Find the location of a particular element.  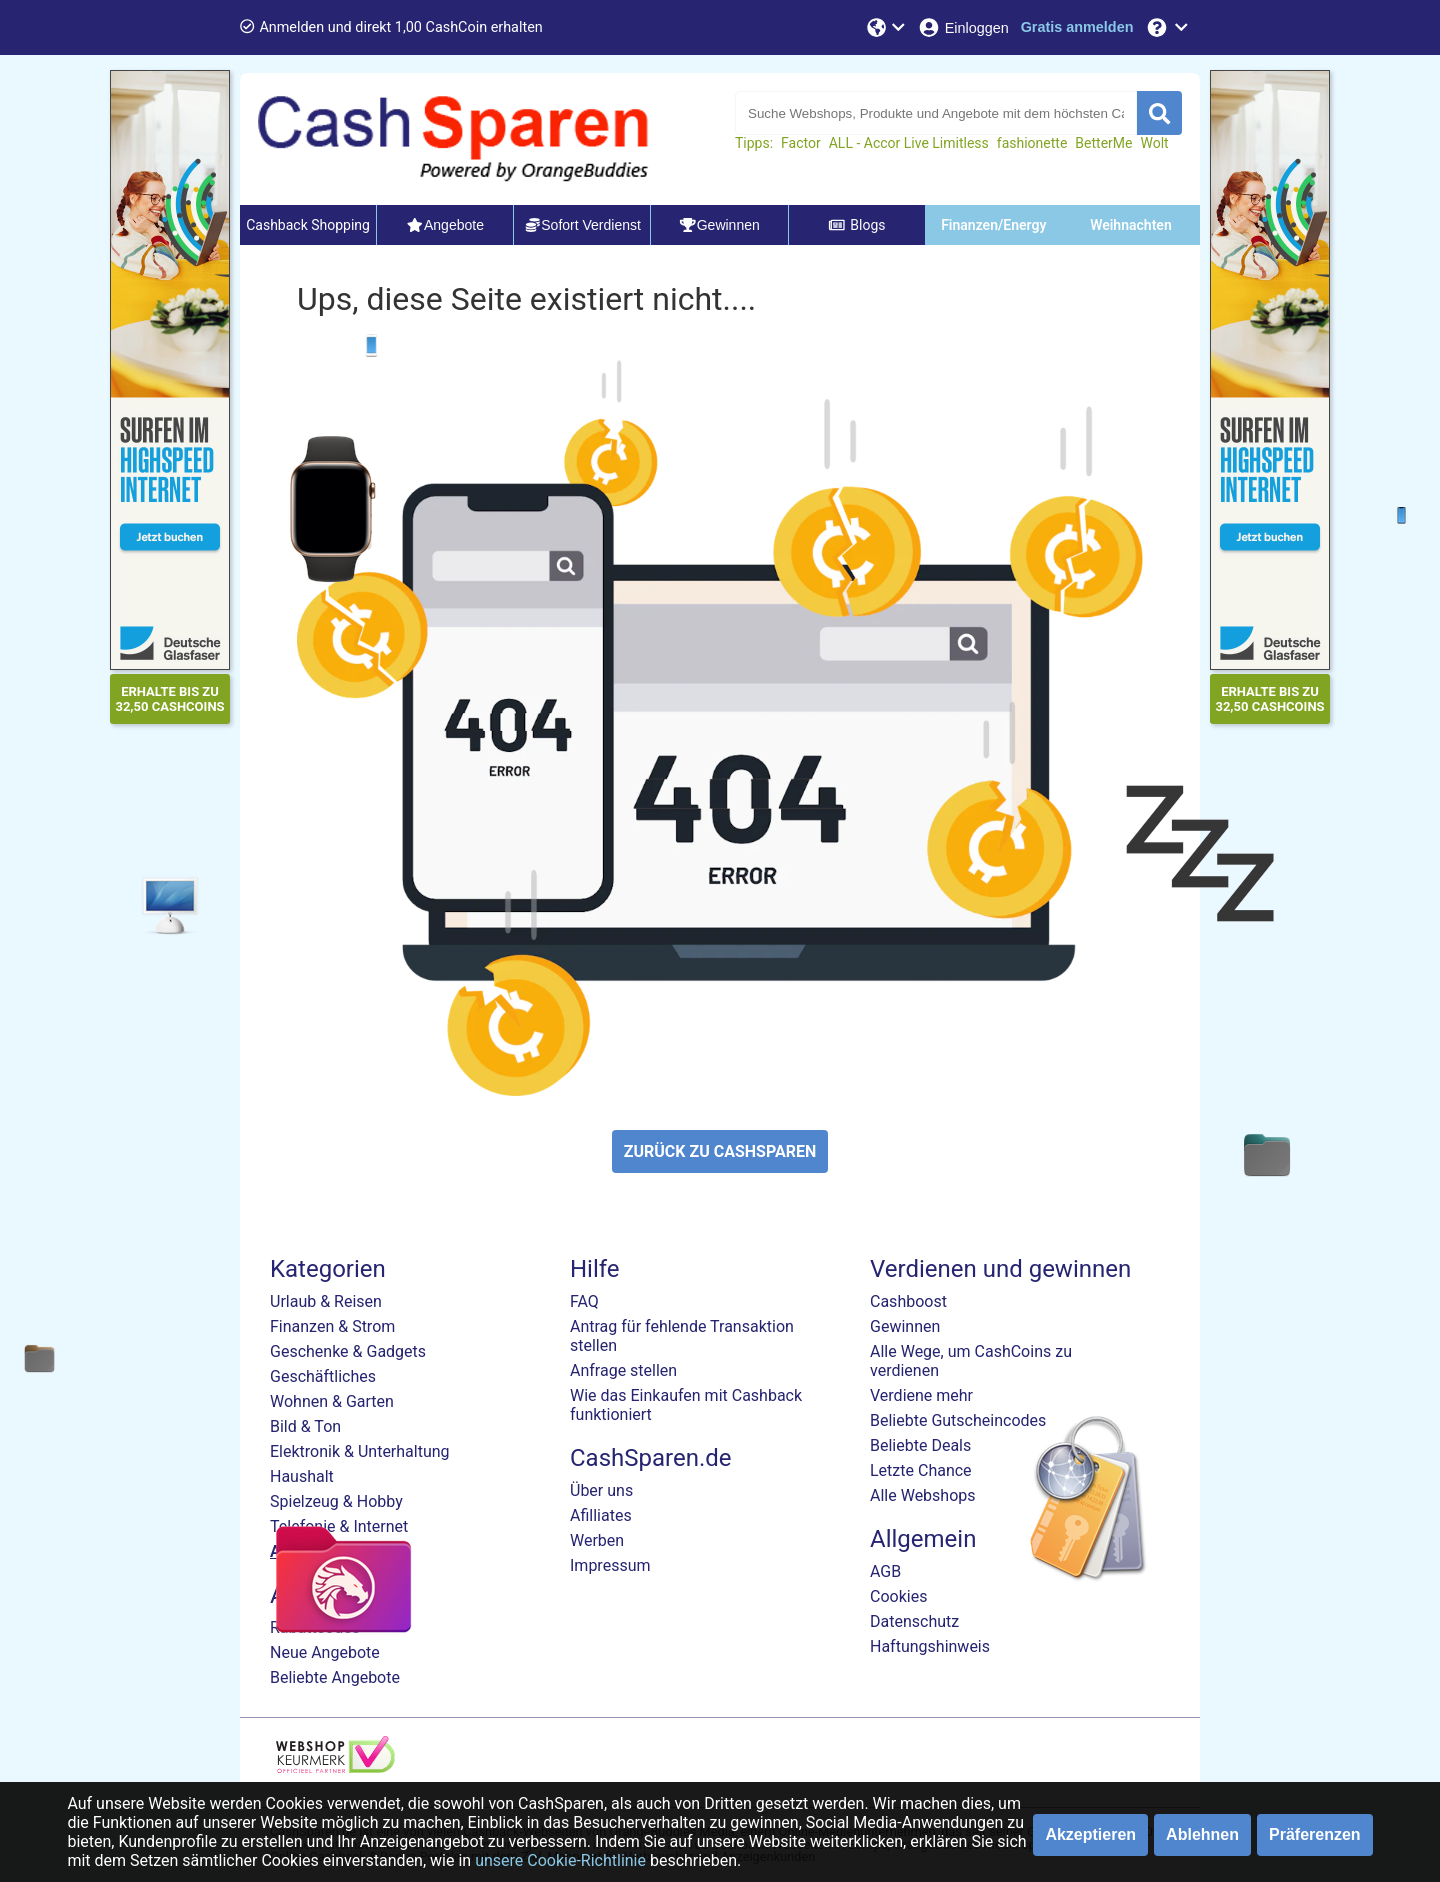

indicates disk is in standby/sleep mode is located at coordinates (1194, 853).